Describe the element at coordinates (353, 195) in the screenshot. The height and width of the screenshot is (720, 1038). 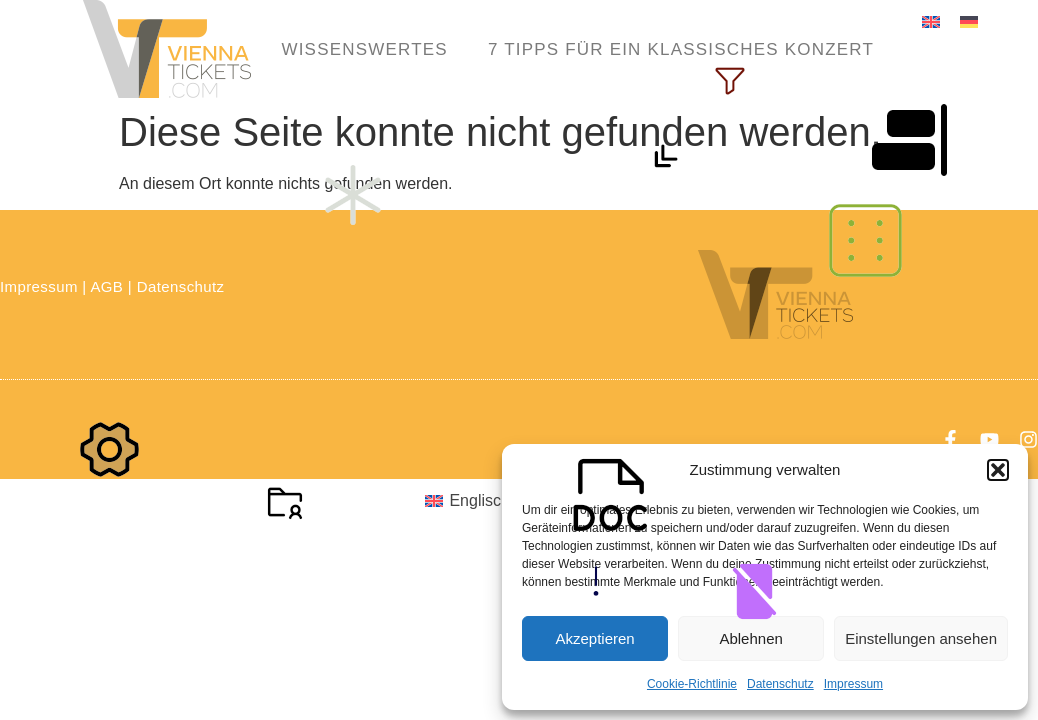
I see `indicates a required field in a form` at that location.